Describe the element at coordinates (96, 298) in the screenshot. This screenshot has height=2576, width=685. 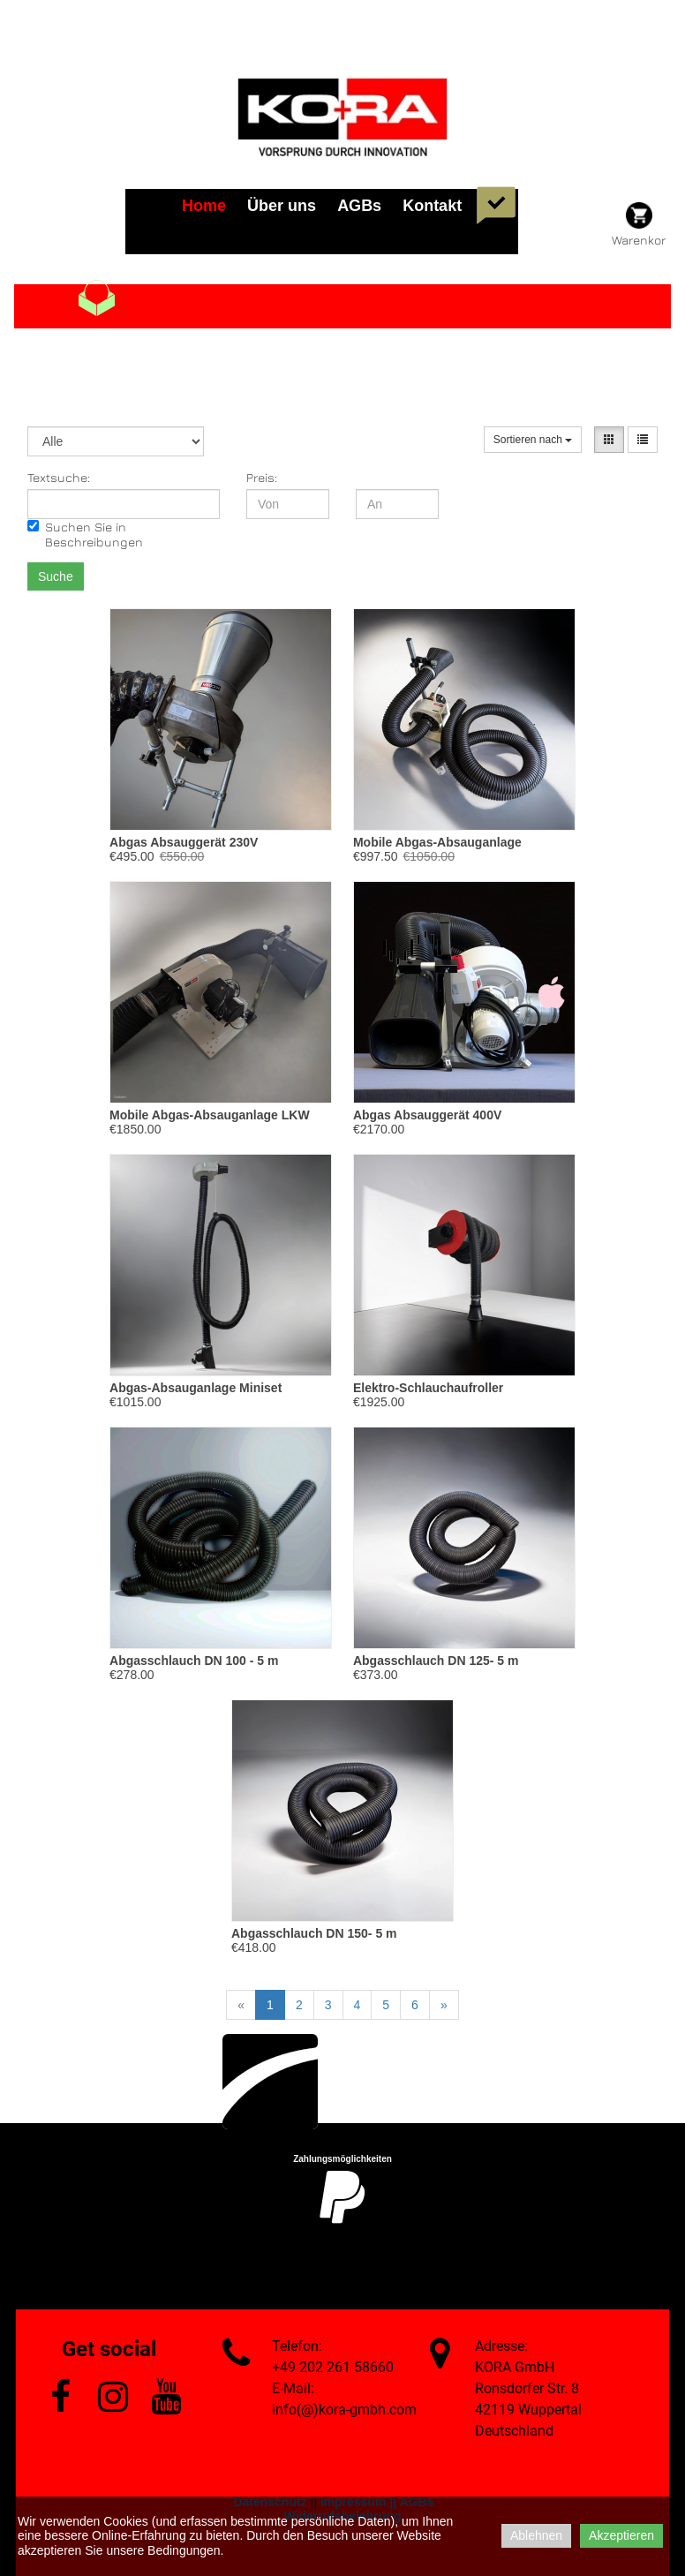
I see `open Roundcube webmail client` at that location.